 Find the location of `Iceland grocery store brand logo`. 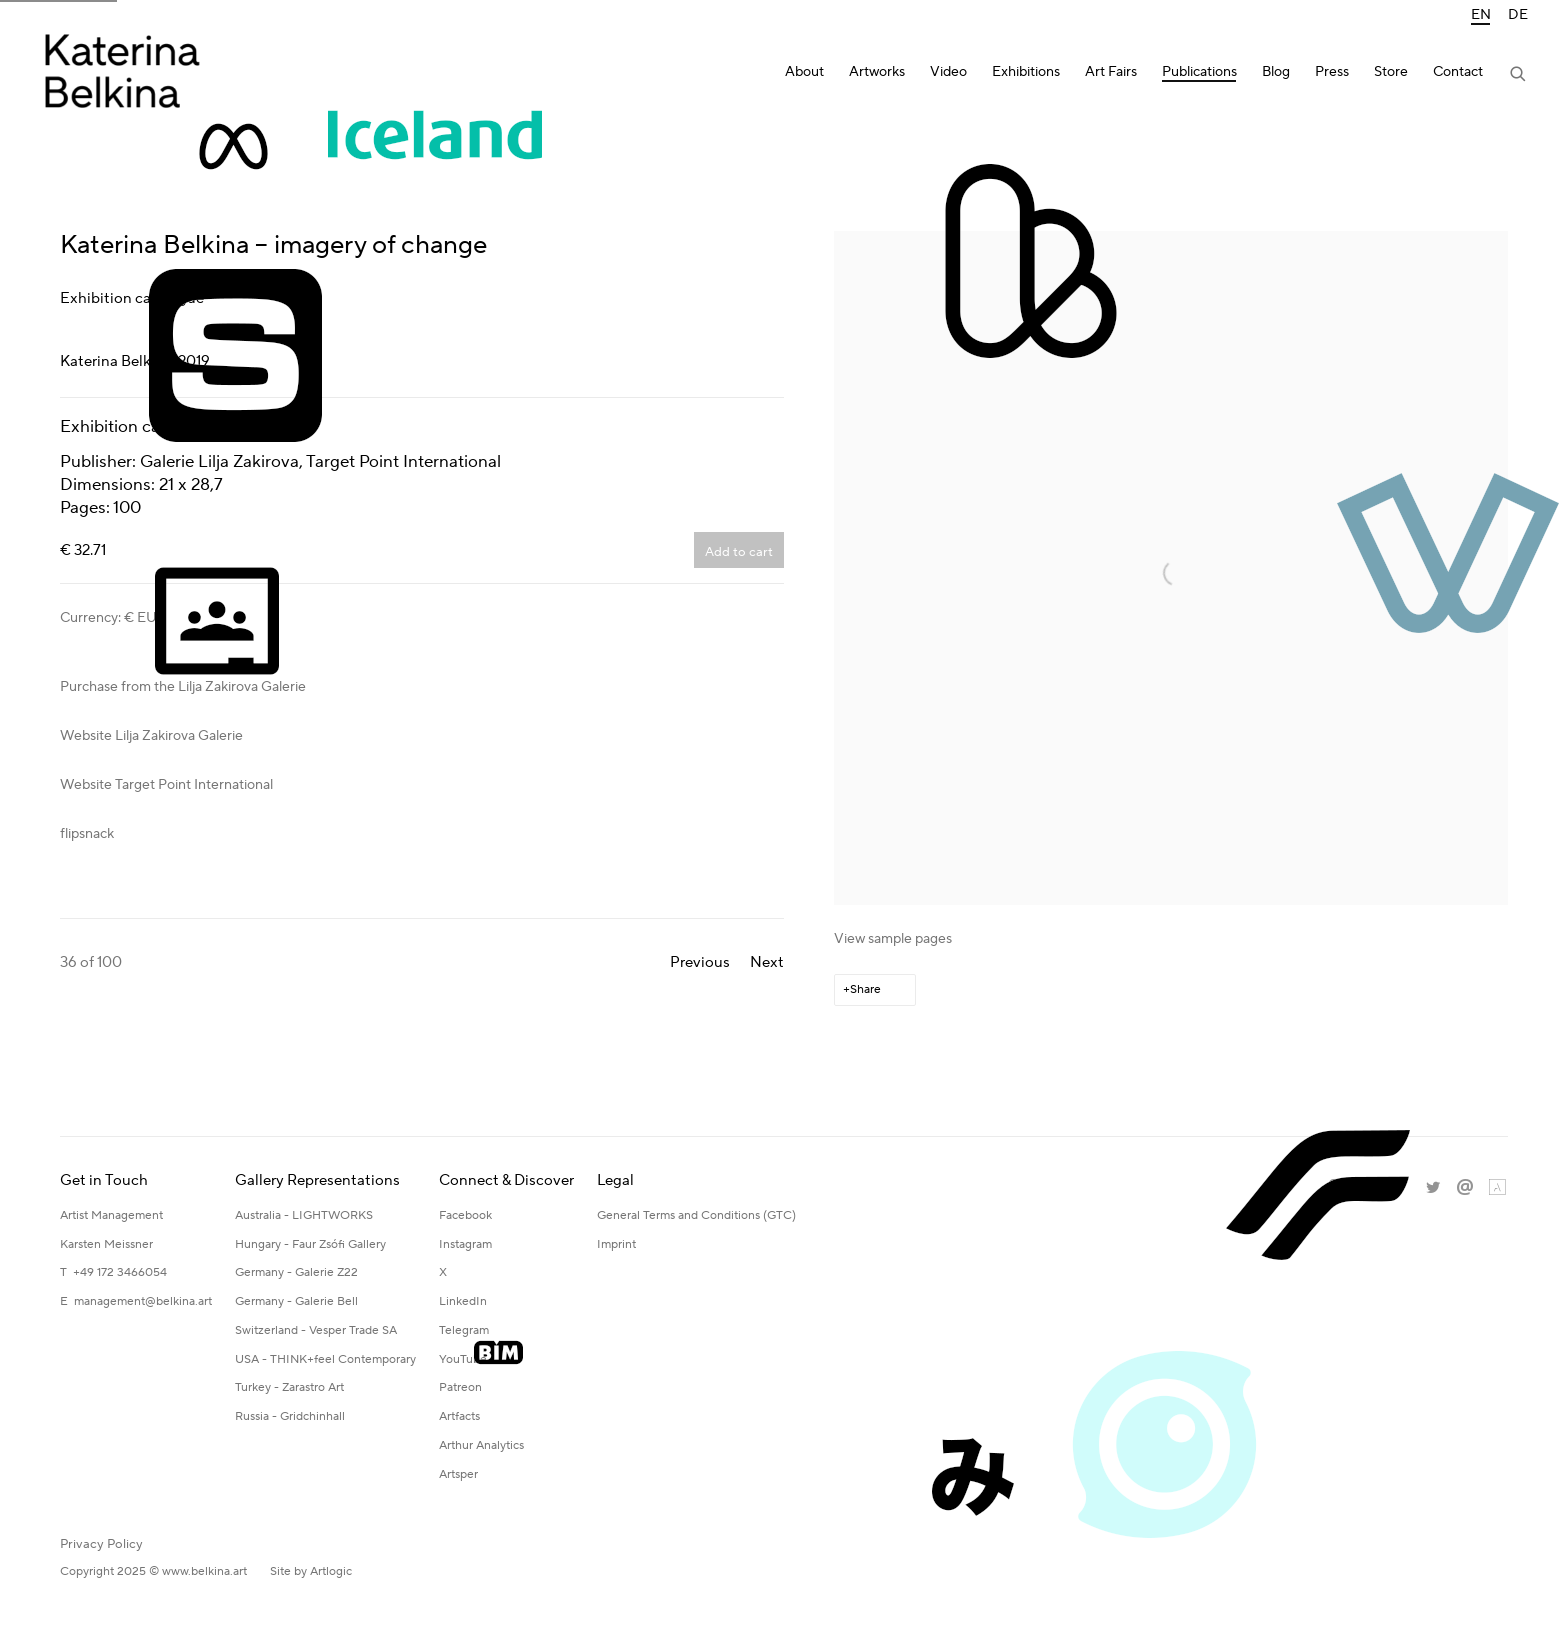

Iceland grocery store brand logo is located at coordinates (435, 135).